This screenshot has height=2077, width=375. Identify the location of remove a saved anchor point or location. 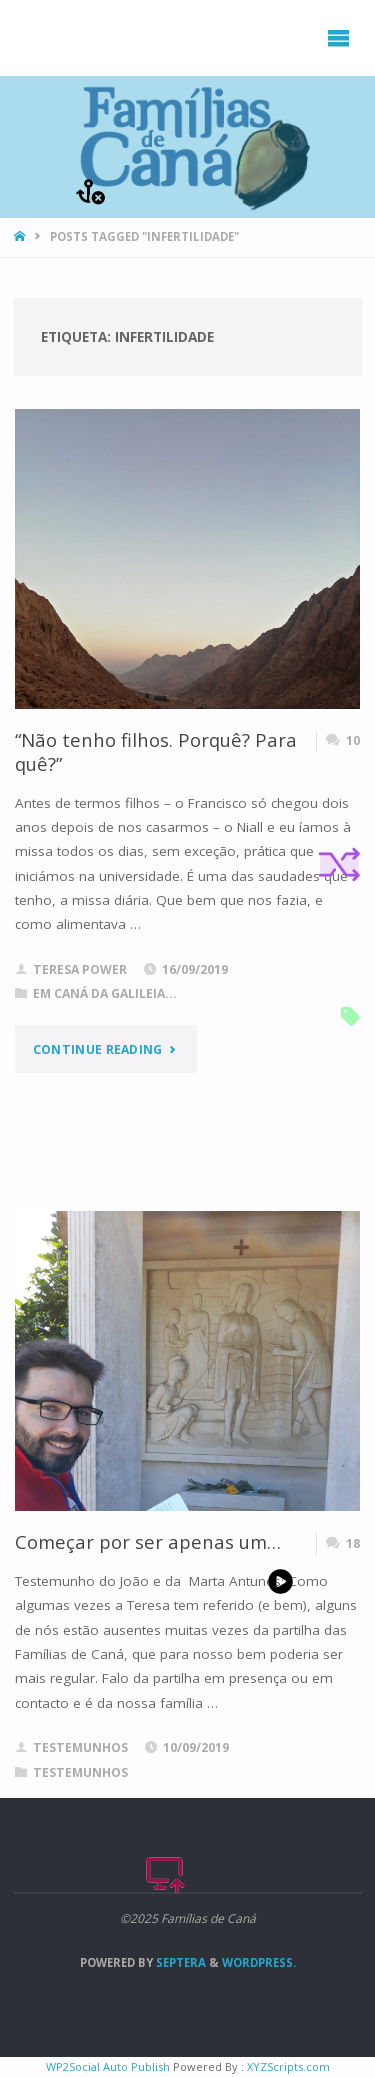
(90, 191).